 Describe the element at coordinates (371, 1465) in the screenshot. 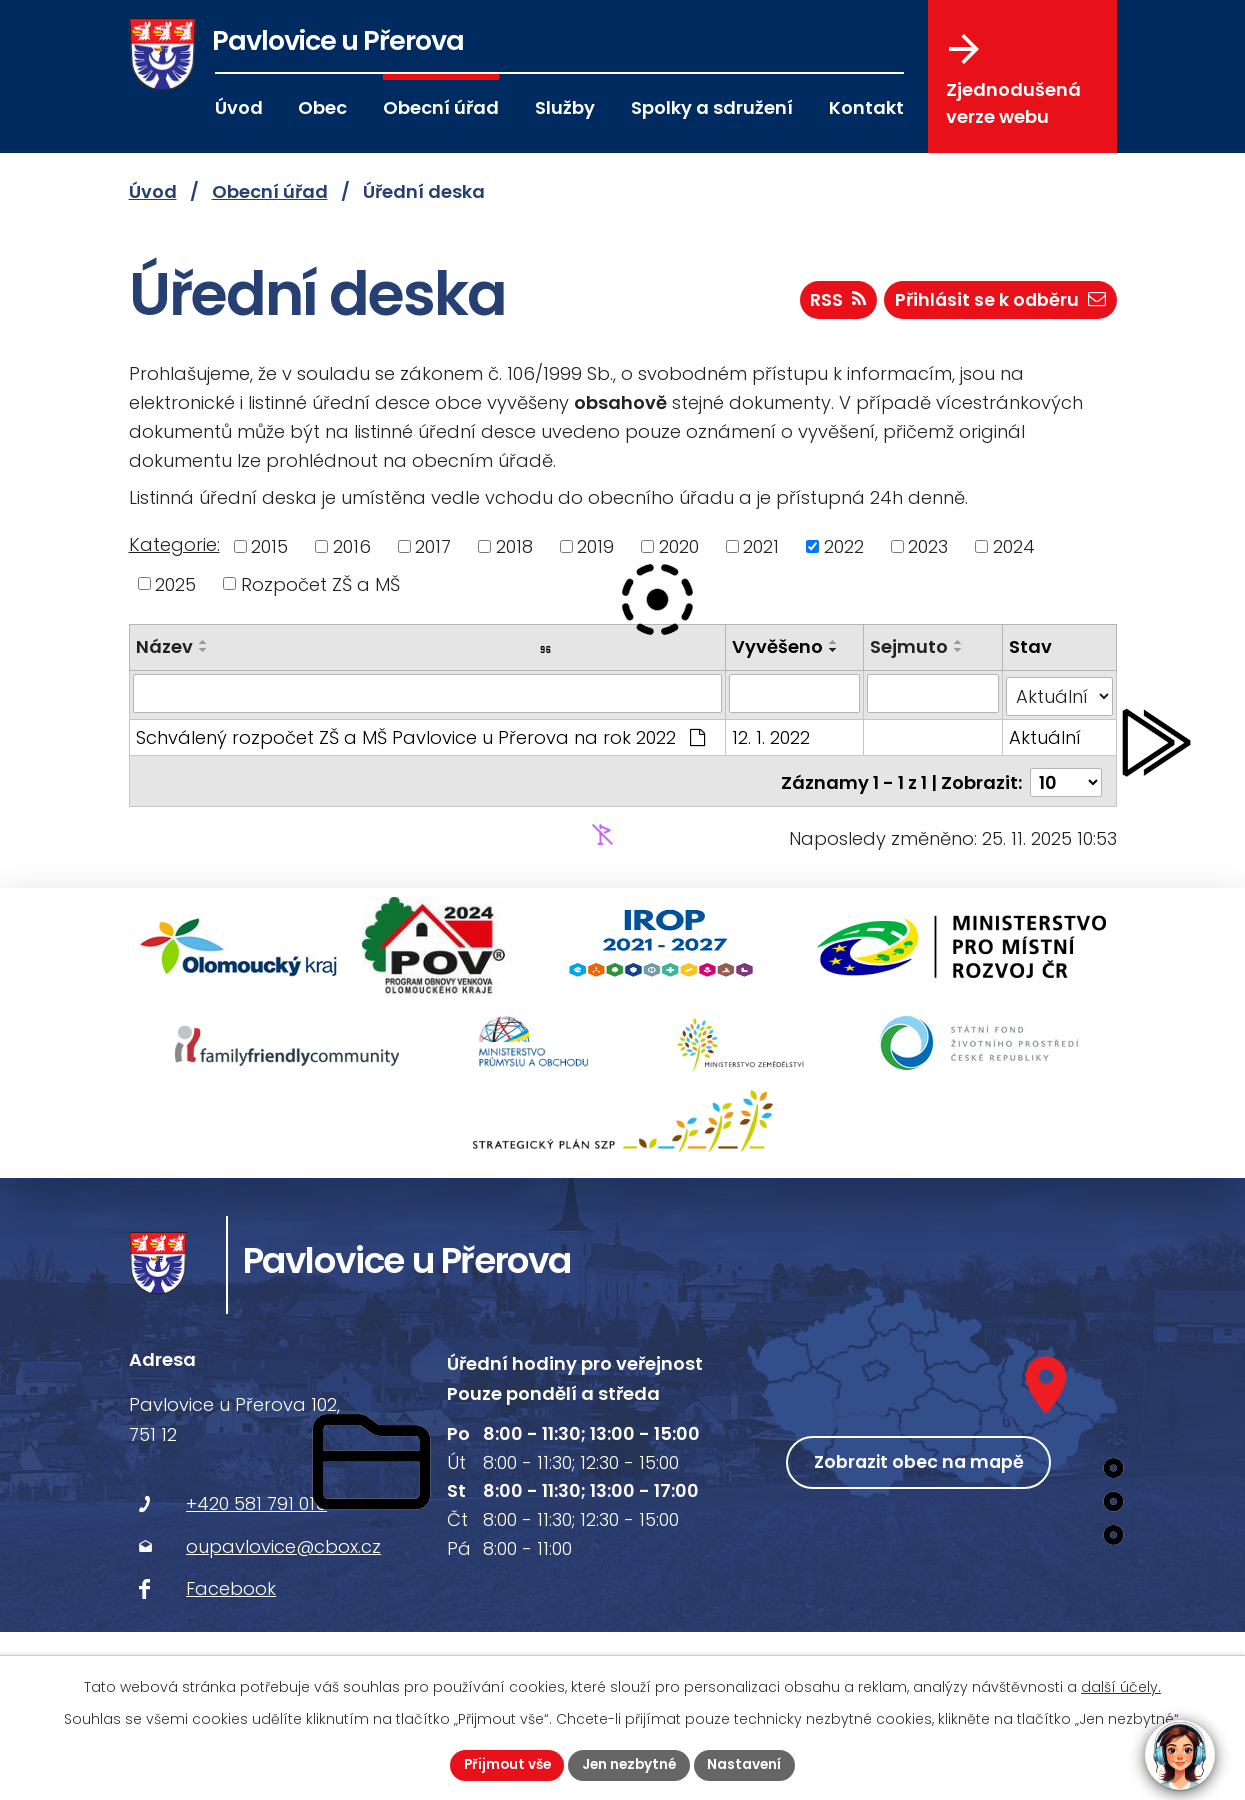

I see `access a folder or directory` at that location.